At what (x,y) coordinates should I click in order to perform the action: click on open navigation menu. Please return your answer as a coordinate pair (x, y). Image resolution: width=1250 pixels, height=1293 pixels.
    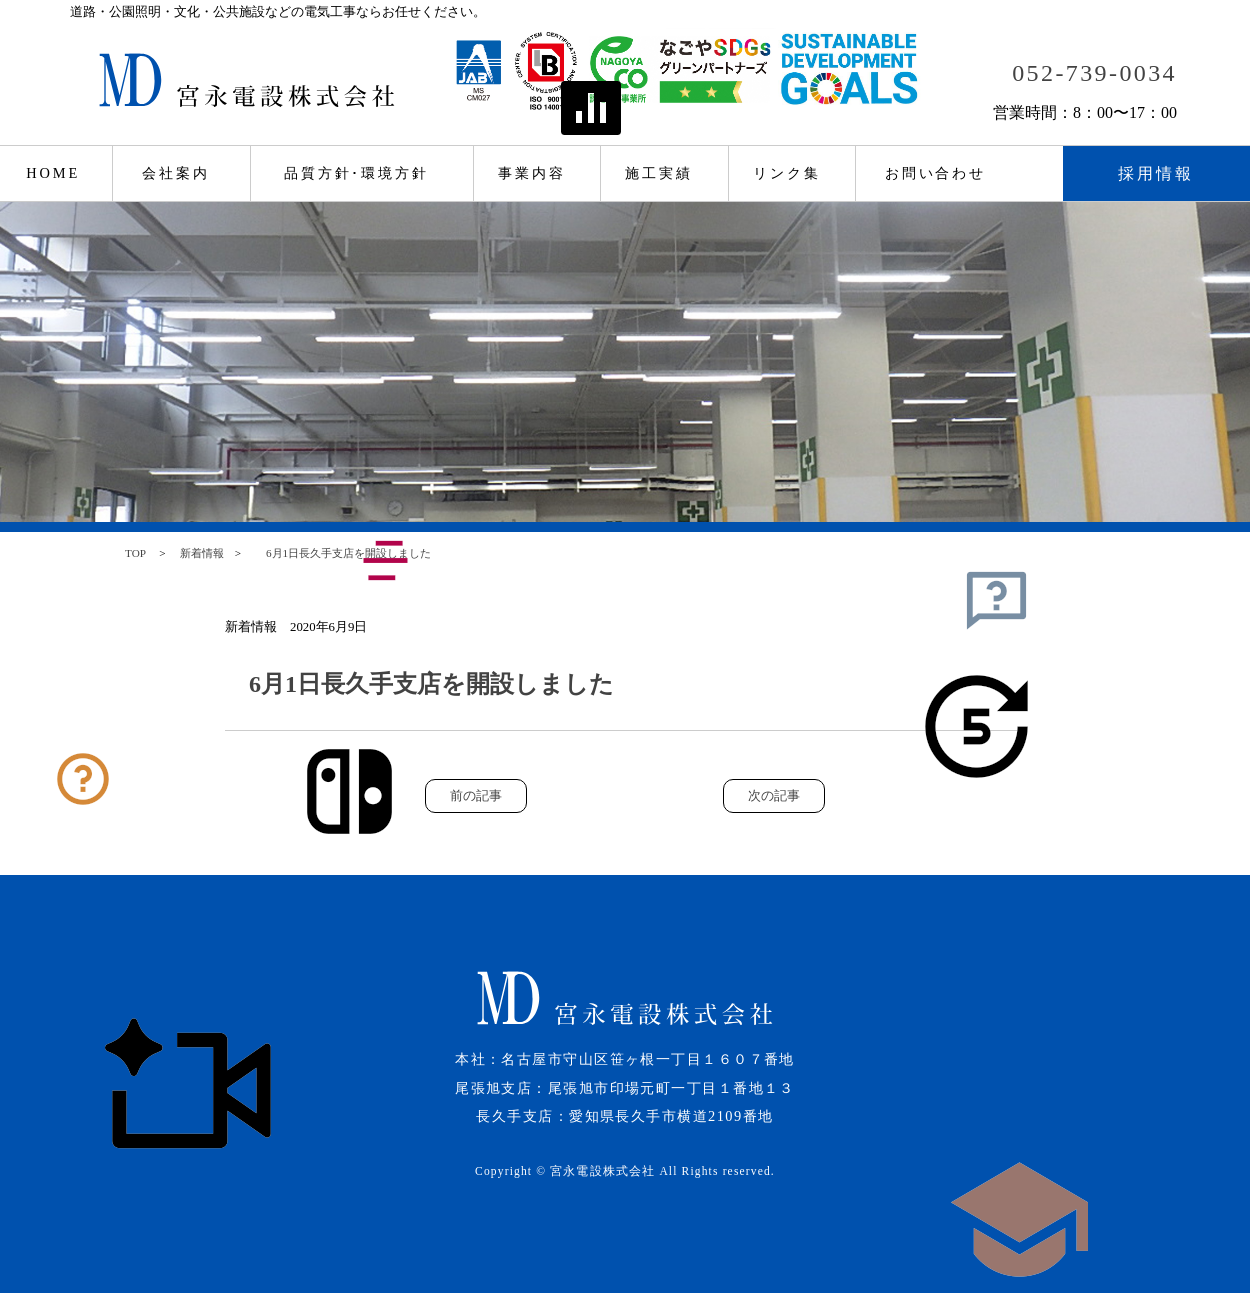
    Looking at the image, I should click on (385, 560).